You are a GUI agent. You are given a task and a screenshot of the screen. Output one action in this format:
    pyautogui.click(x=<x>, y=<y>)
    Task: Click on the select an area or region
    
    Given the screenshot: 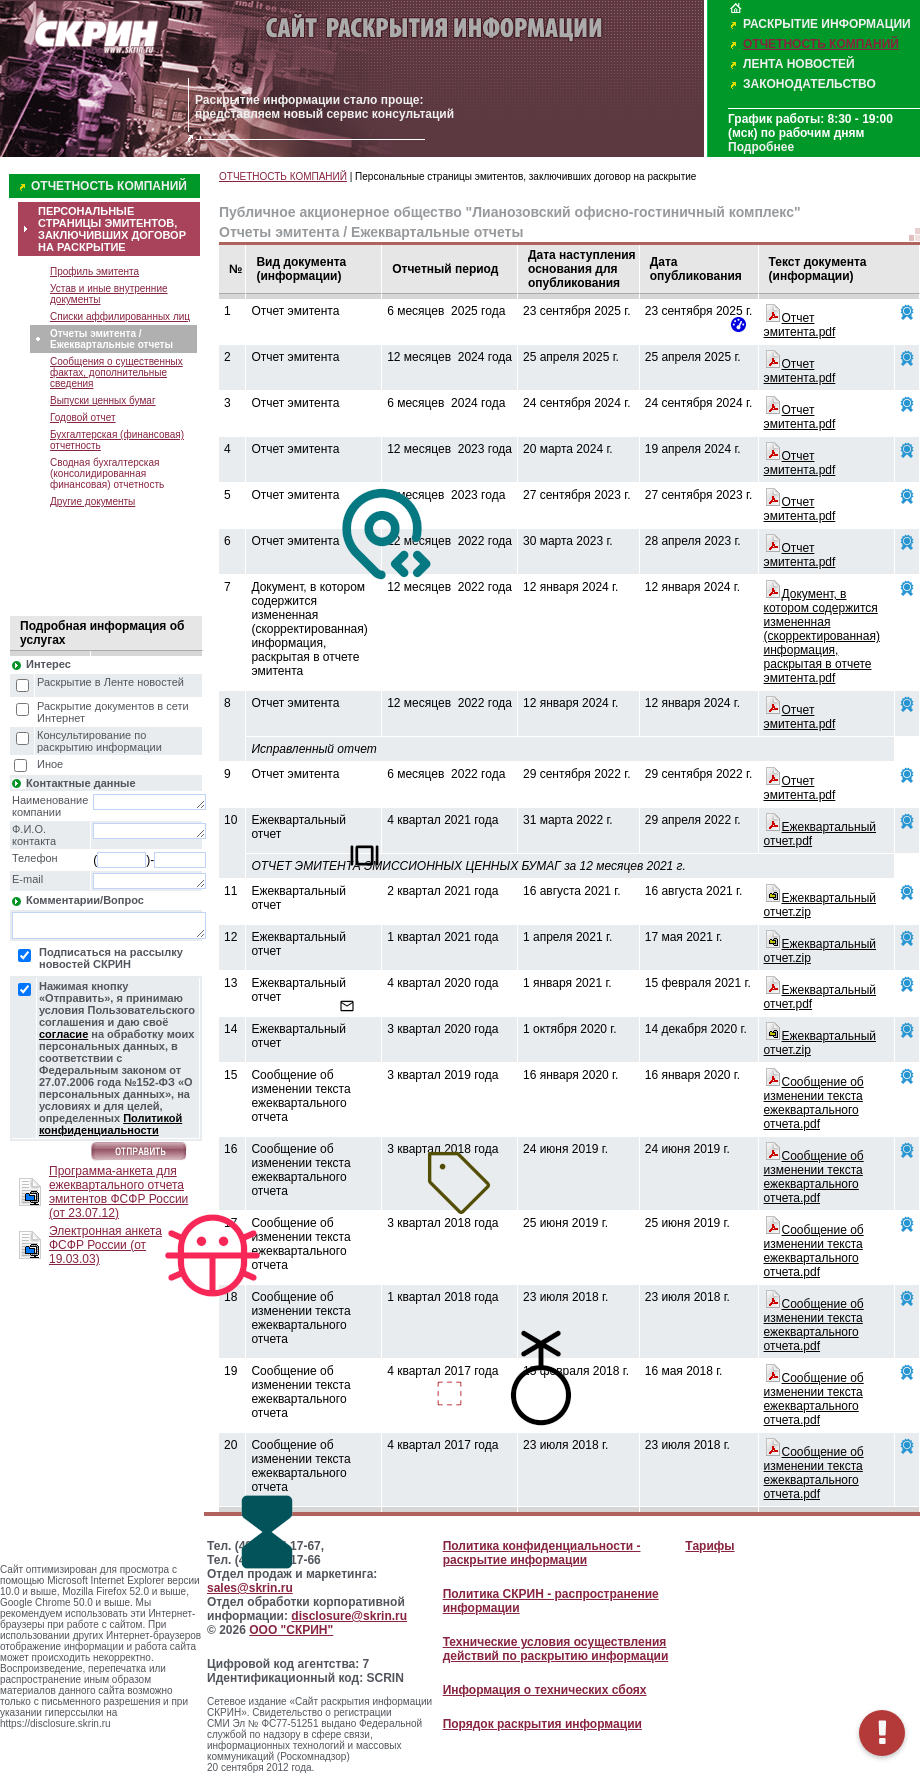 What is the action you would take?
    pyautogui.click(x=449, y=1393)
    